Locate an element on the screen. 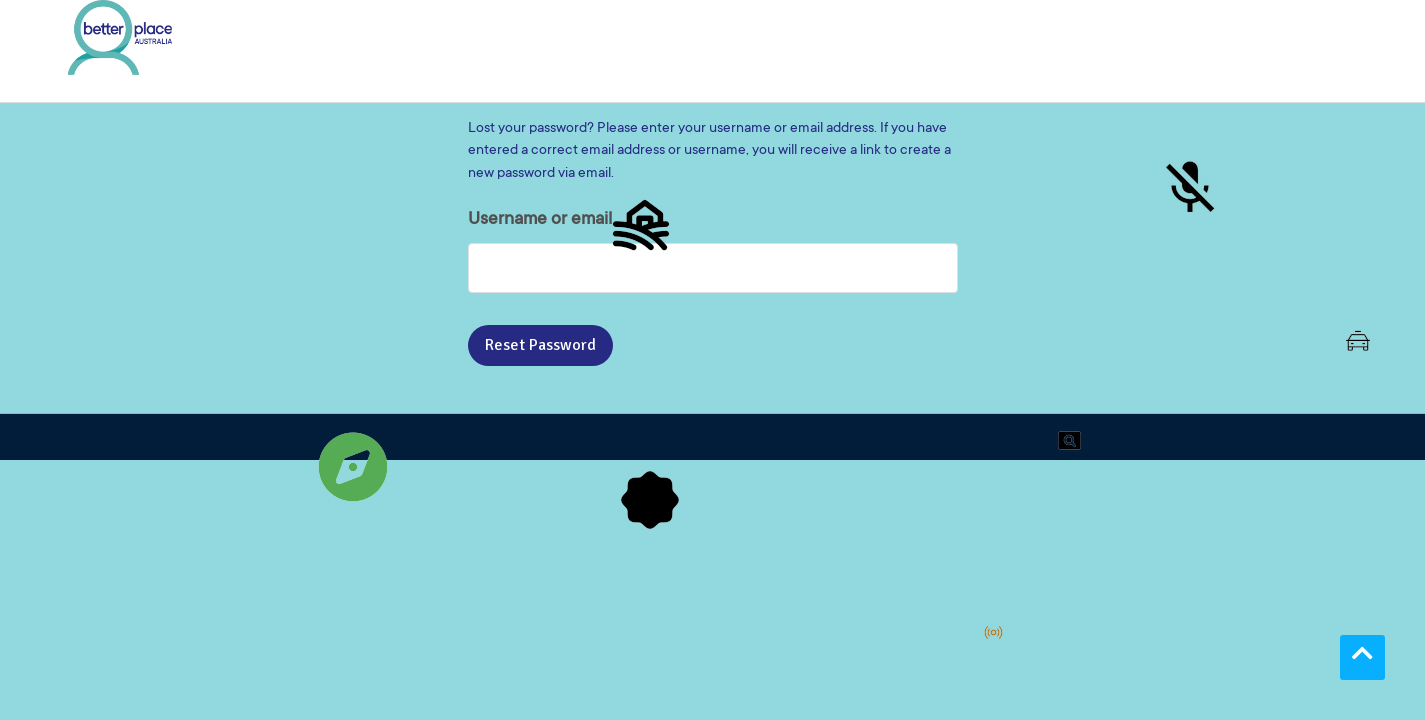  indicates a verified or certified status is located at coordinates (650, 500).